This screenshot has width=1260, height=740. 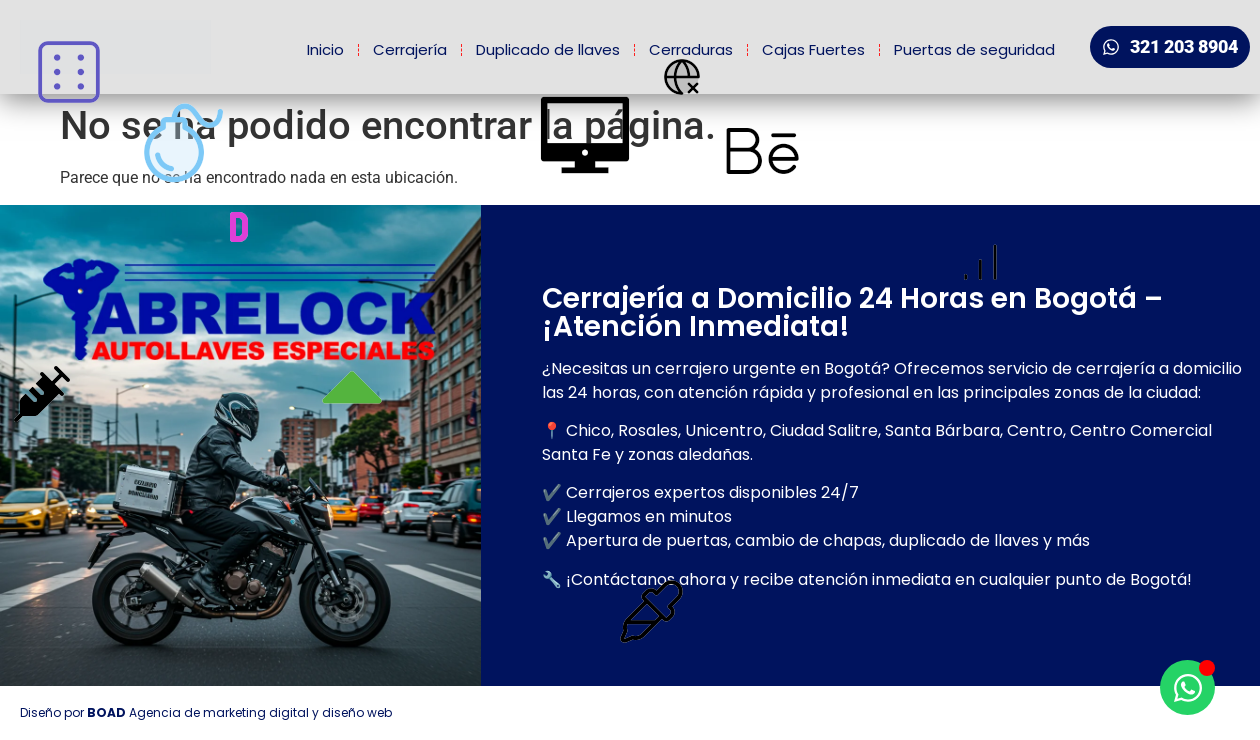 What do you see at coordinates (760, 151) in the screenshot?
I see `visit behance portfolio` at bounding box center [760, 151].